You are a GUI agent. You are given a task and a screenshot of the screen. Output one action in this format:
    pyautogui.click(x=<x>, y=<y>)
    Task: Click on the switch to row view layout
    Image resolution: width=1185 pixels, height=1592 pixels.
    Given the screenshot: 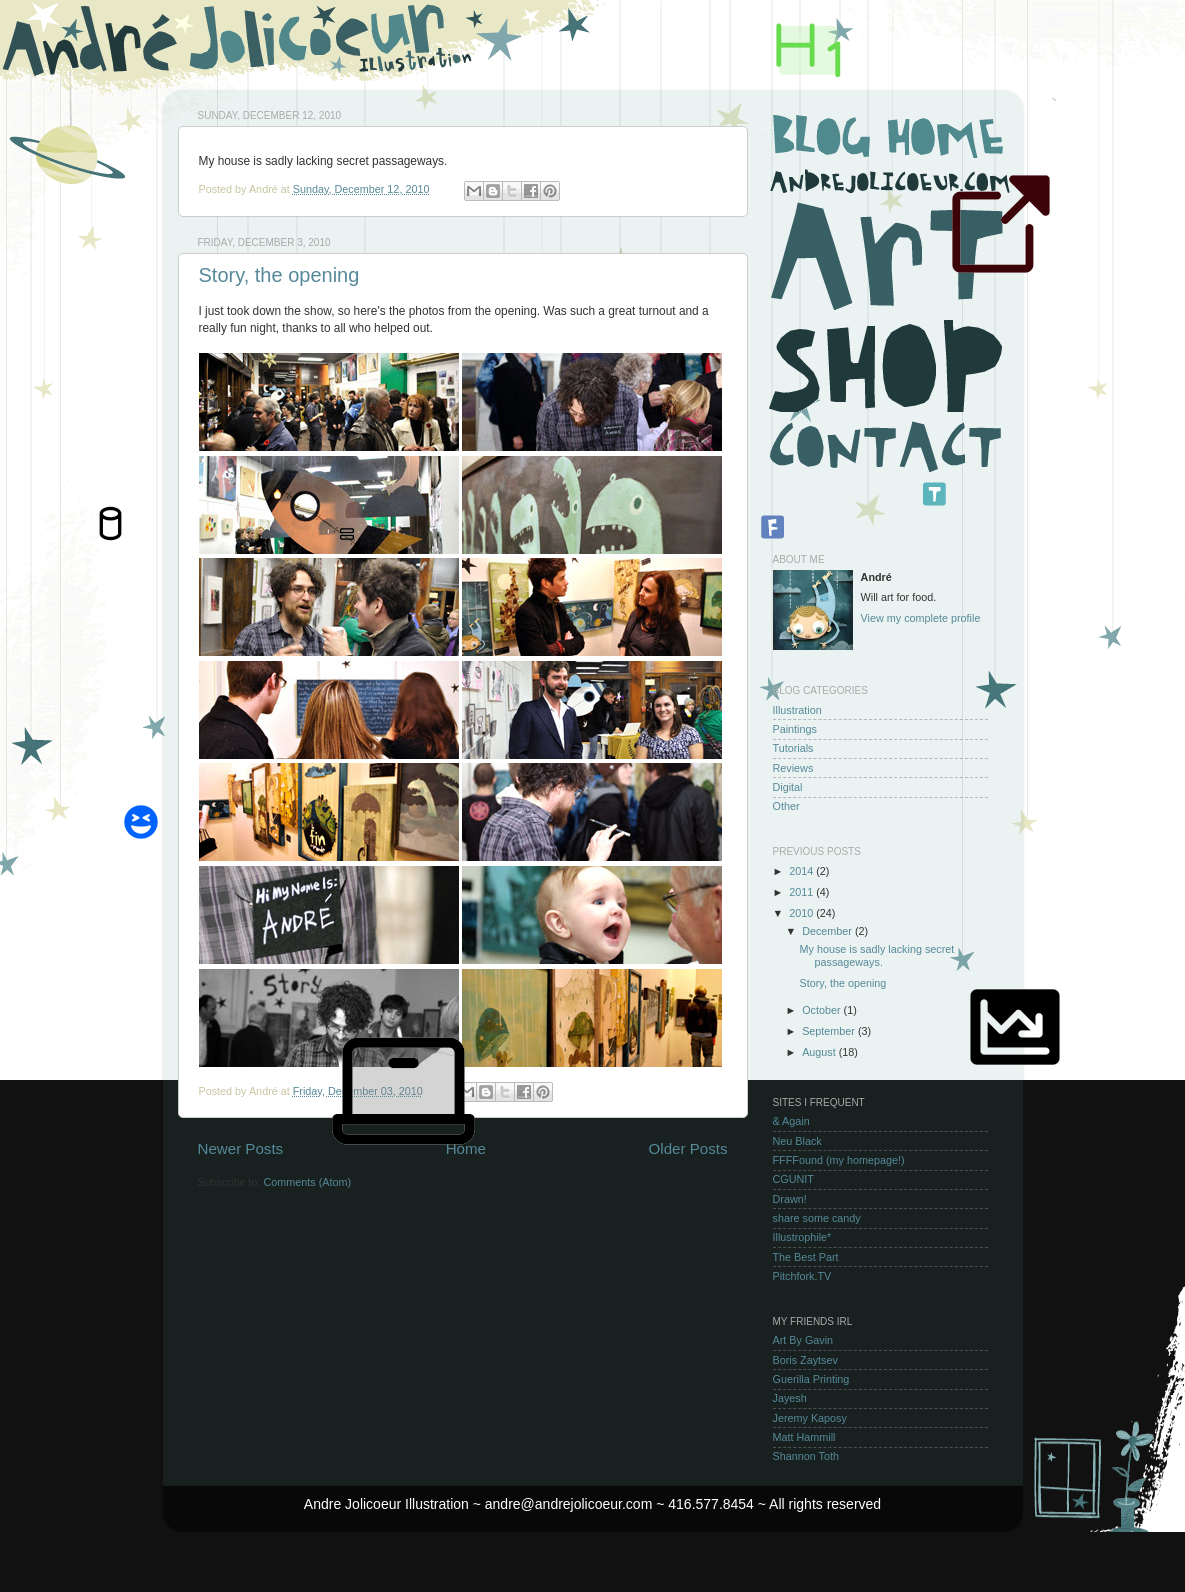 What is the action you would take?
    pyautogui.click(x=347, y=534)
    